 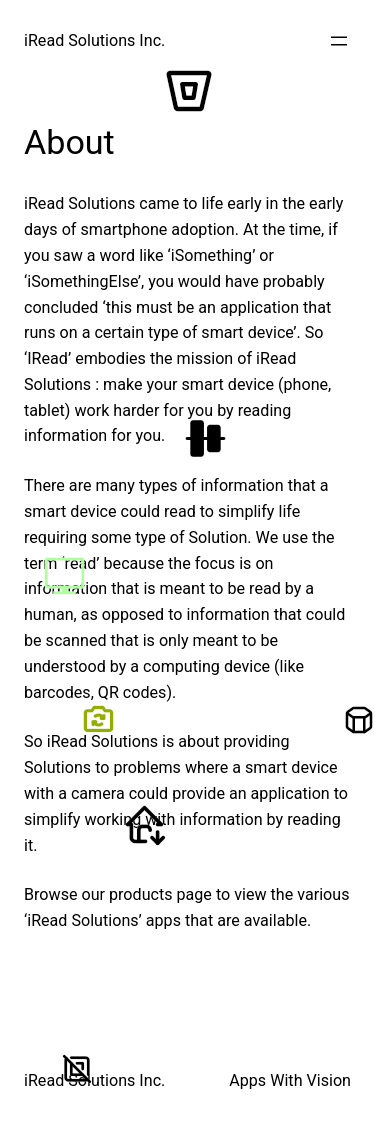 What do you see at coordinates (359, 720) in the screenshot?
I see `view 3D object or shape` at bounding box center [359, 720].